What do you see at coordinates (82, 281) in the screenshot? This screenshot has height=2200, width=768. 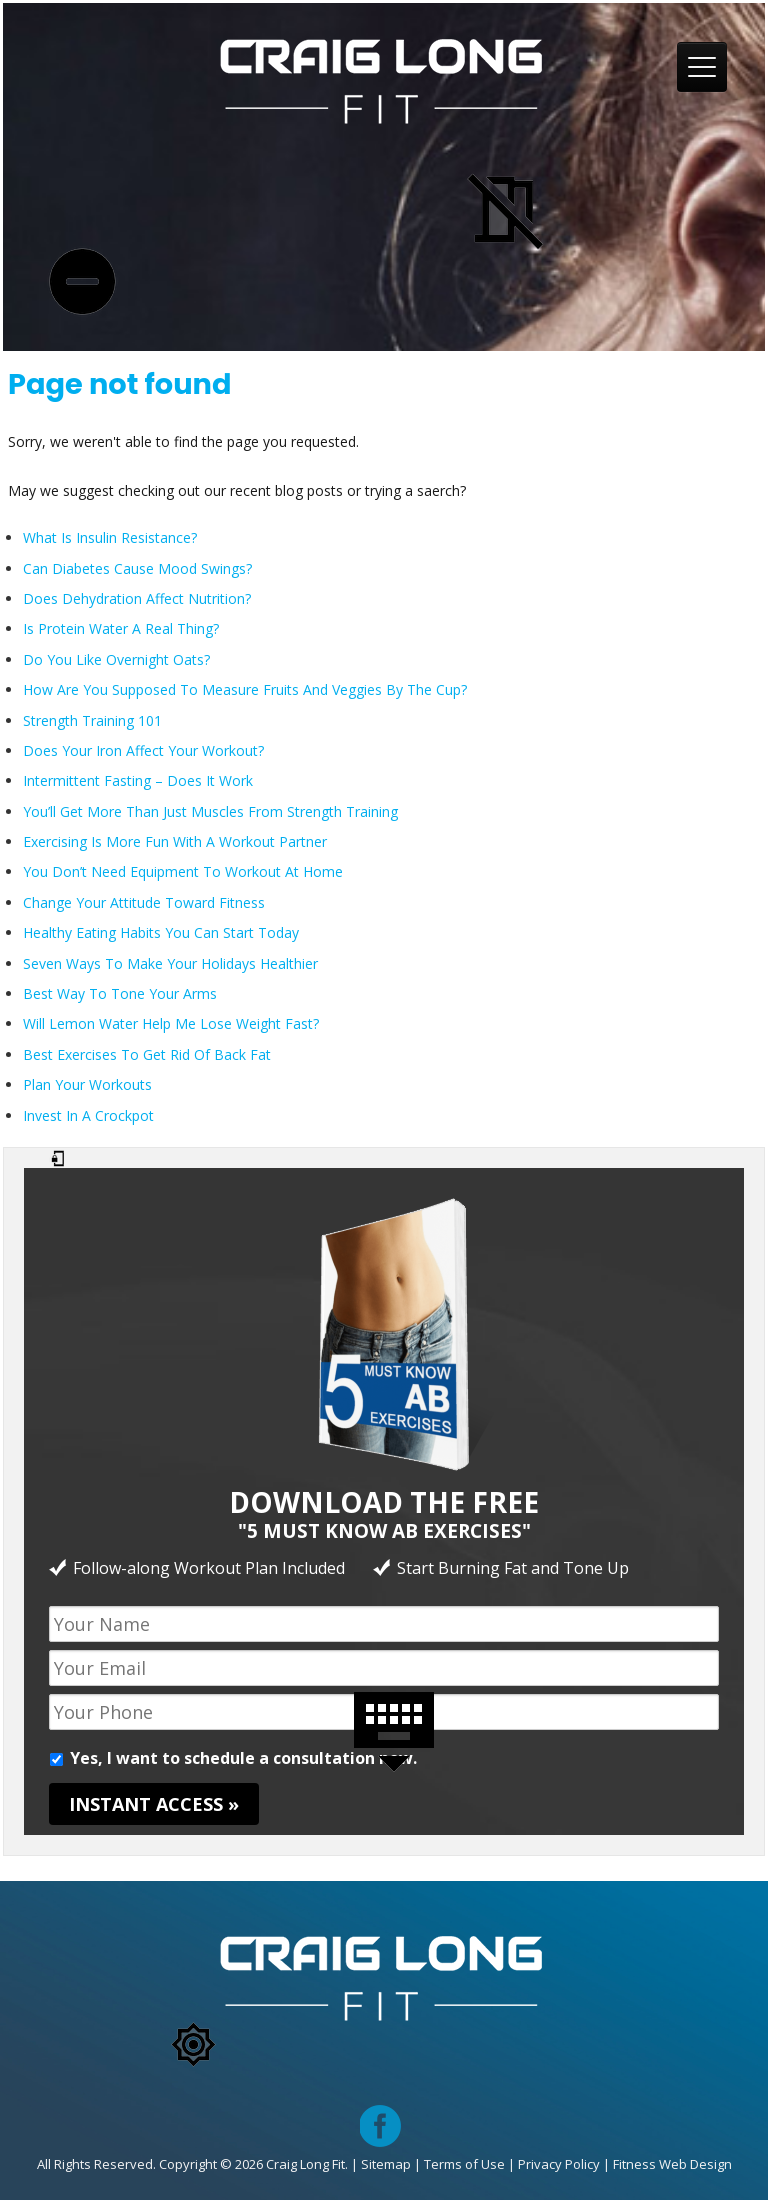 I see `remove an item from a list` at bounding box center [82, 281].